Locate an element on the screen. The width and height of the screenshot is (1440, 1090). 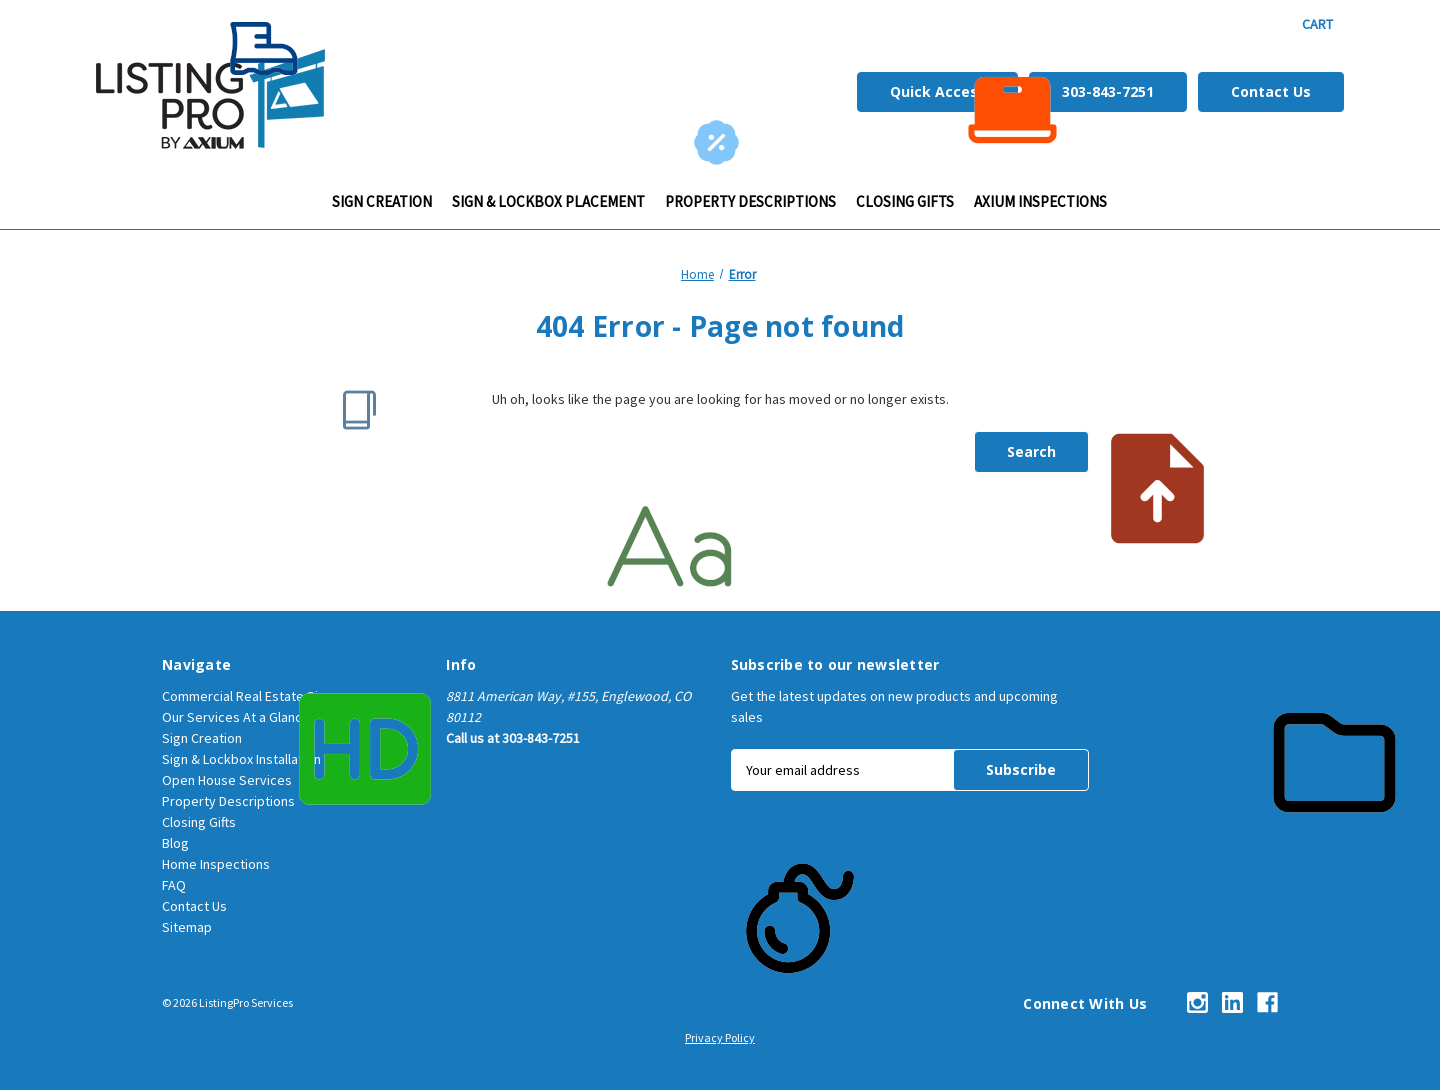
indicates high-definition video quality is located at coordinates (365, 749).